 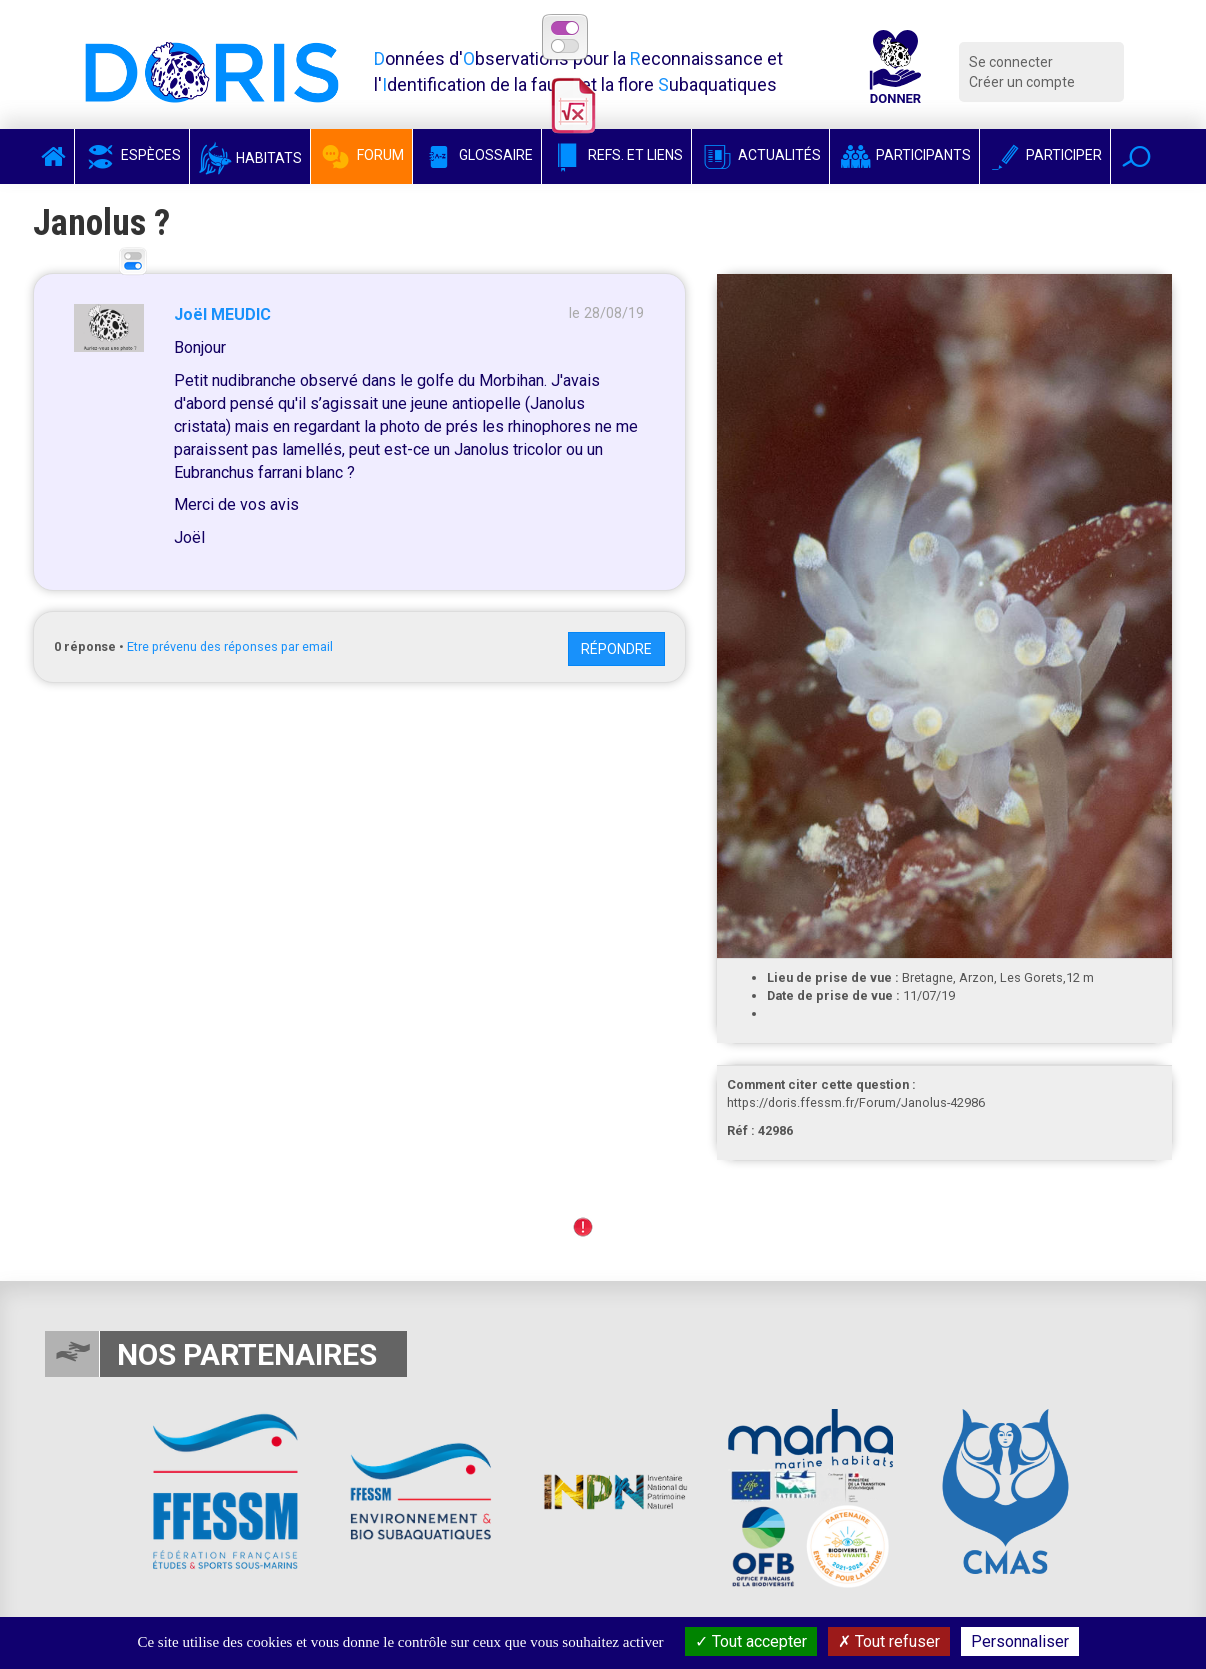 What do you see at coordinates (565, 37) in the screenshot?
I see `open system settings or preferences` at bounding box center [565, 37].